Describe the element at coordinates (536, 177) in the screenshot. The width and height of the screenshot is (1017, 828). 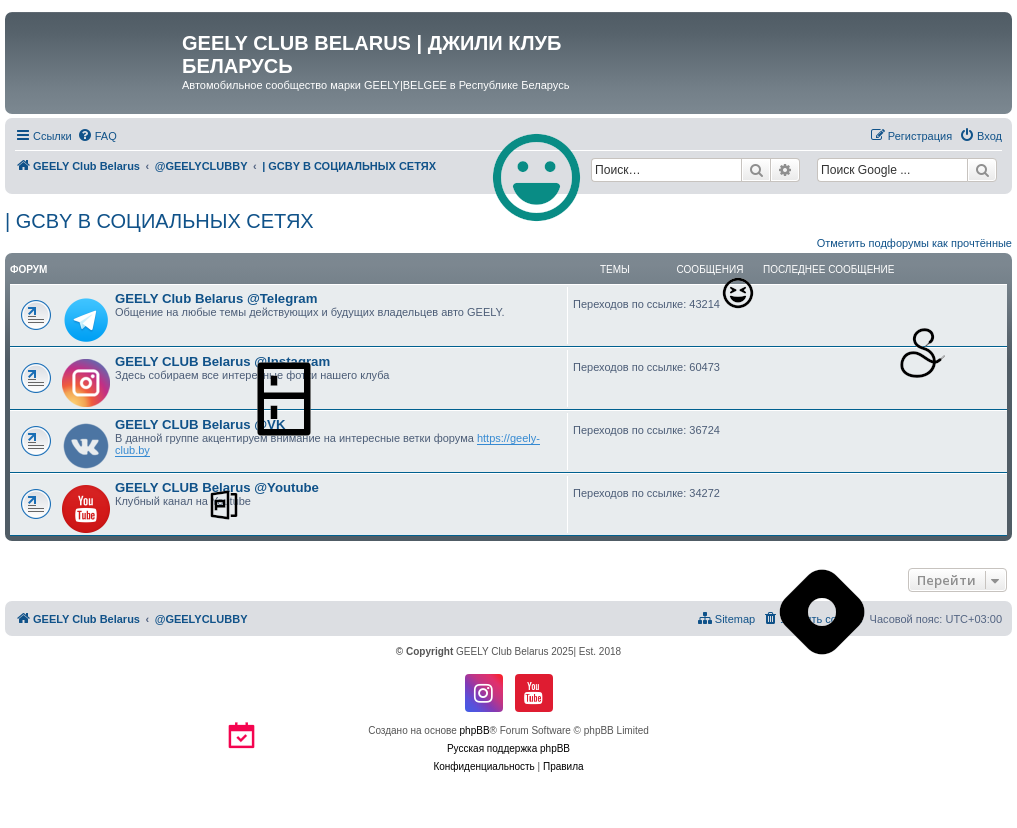
I see `react with laughter to a message or post` at that location.